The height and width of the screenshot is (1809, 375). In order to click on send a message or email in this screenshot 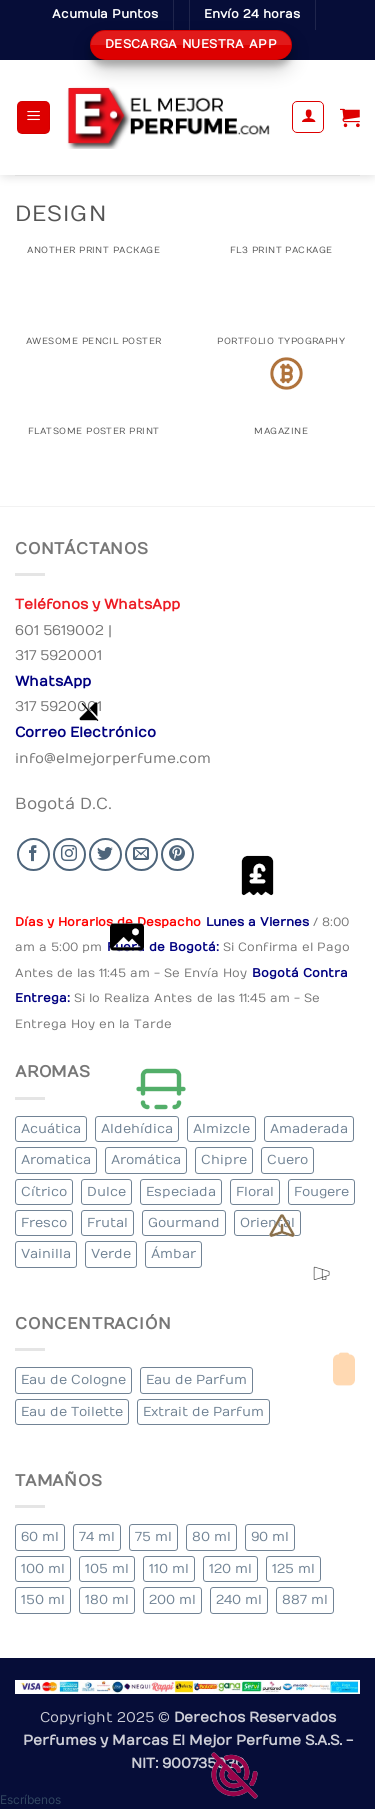, I will do `click(282, 1226)`.